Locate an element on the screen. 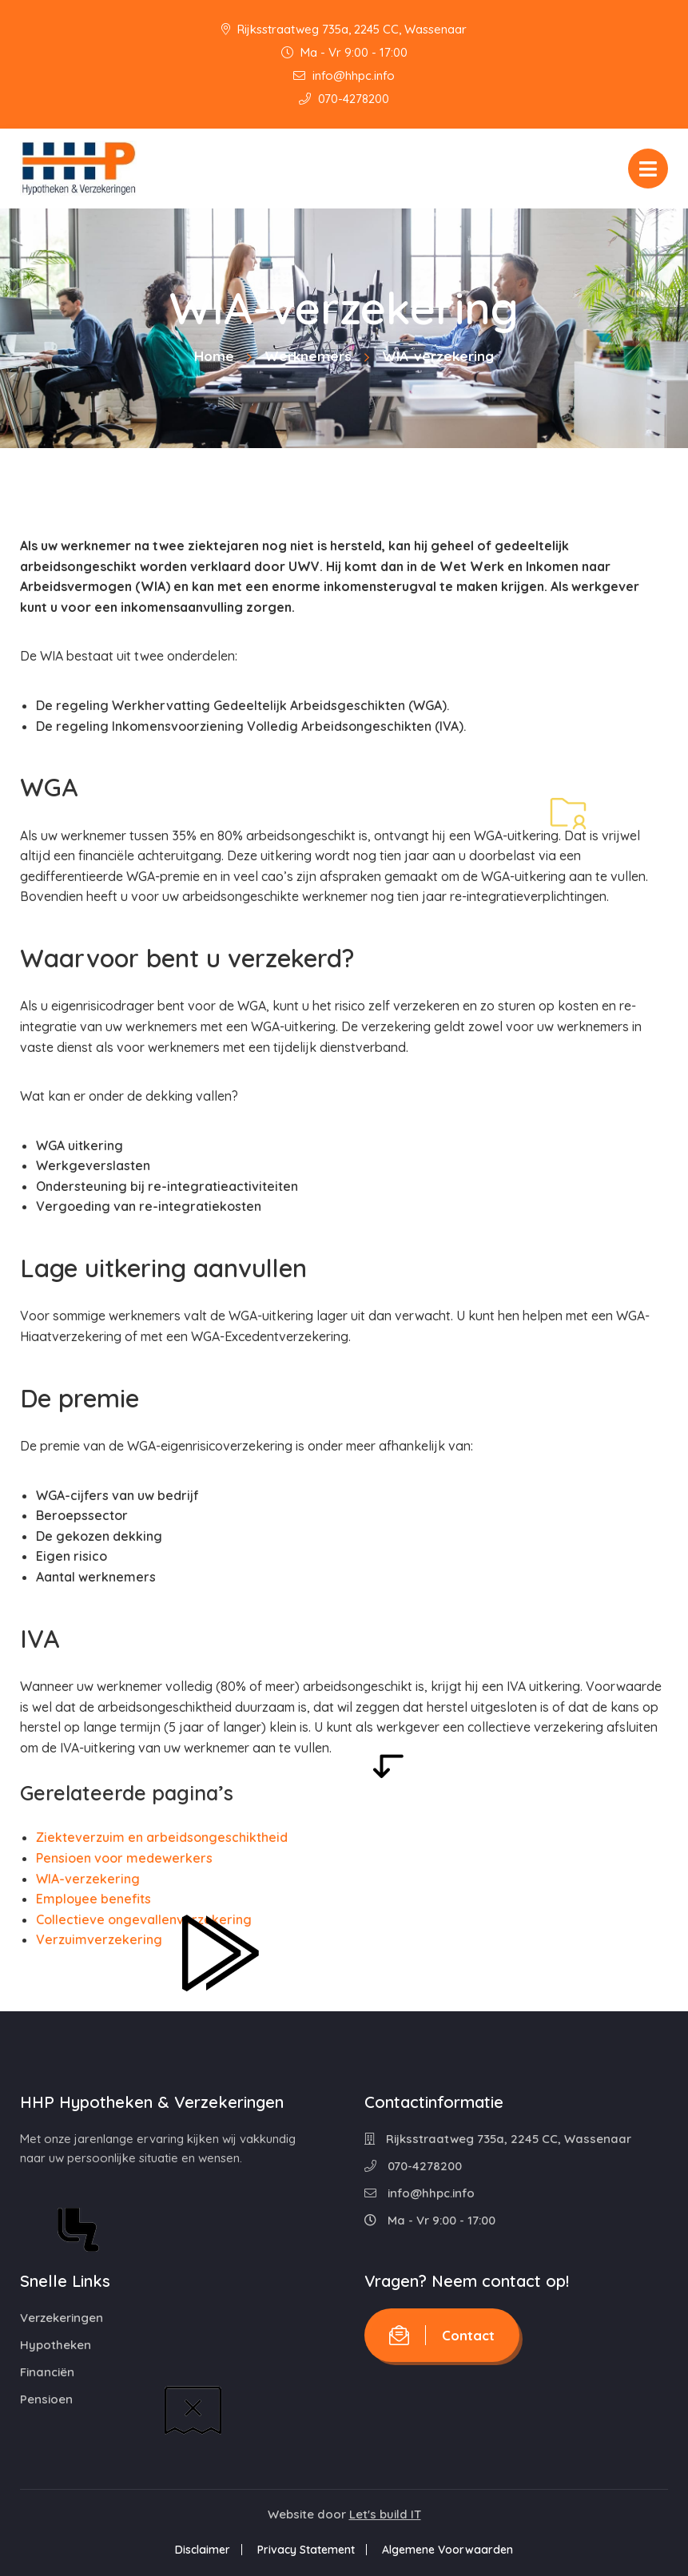 This screenshot has height=2576, width=688. indicates reduced legroom seating option is located at coordinates (79, 2229).